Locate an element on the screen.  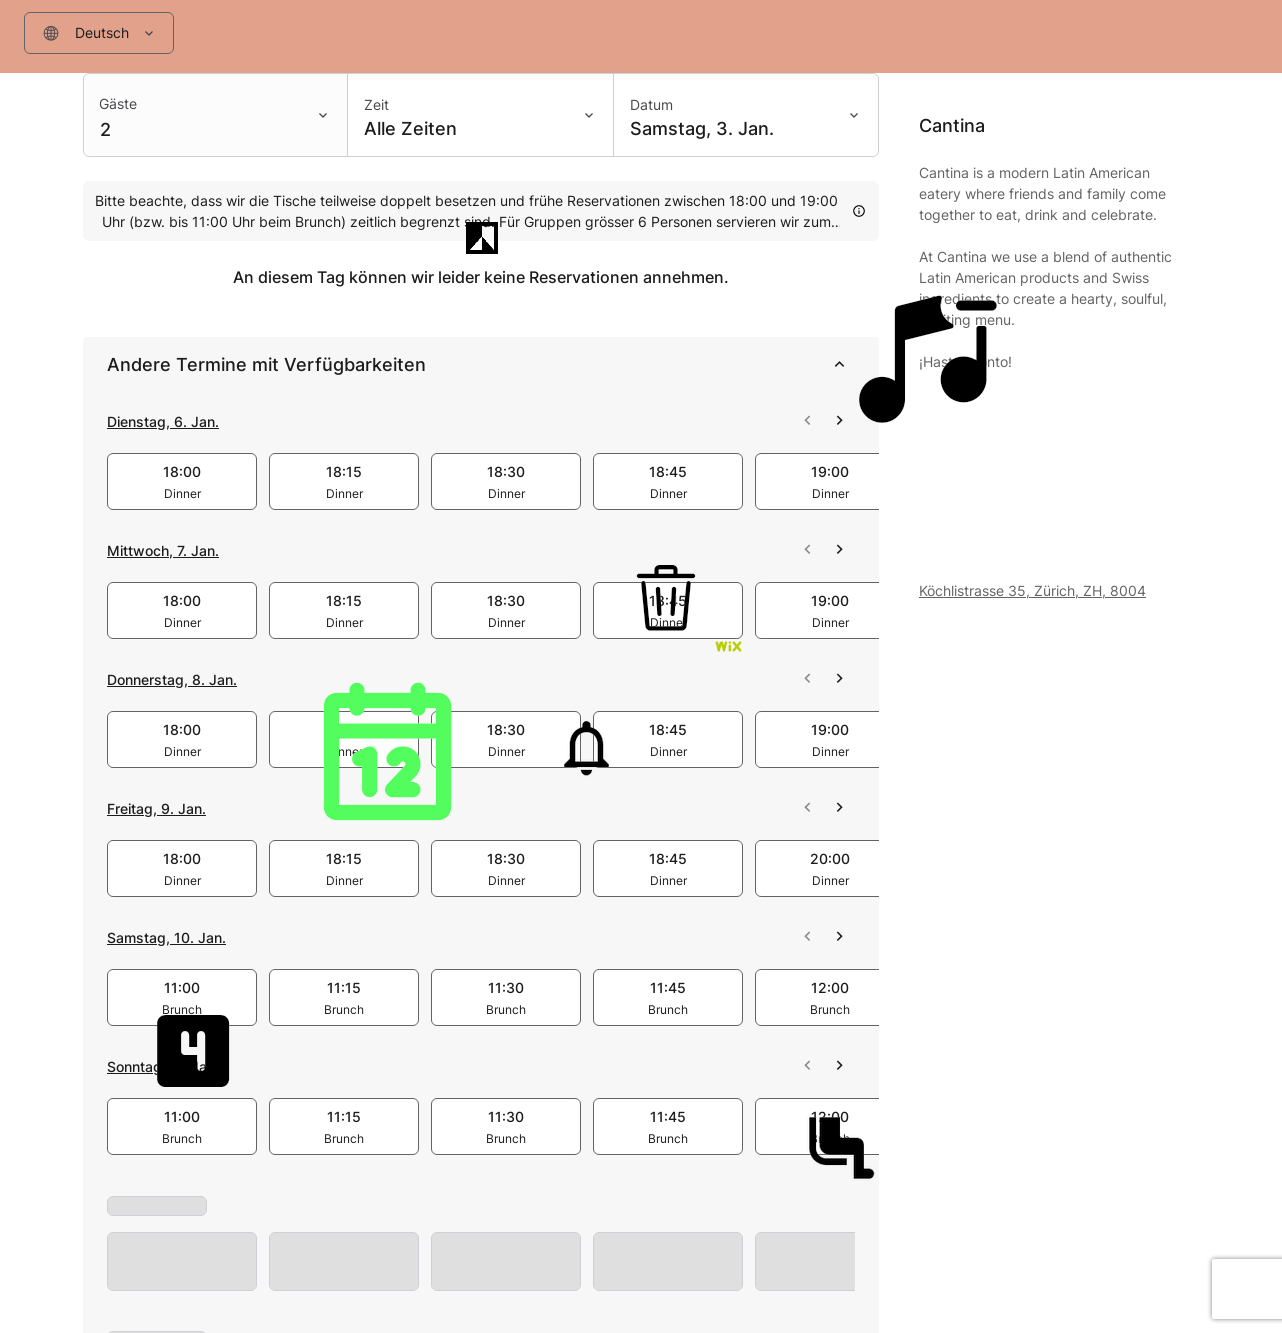
select filter or preset number 4 is located at coordinates (193, 1051).